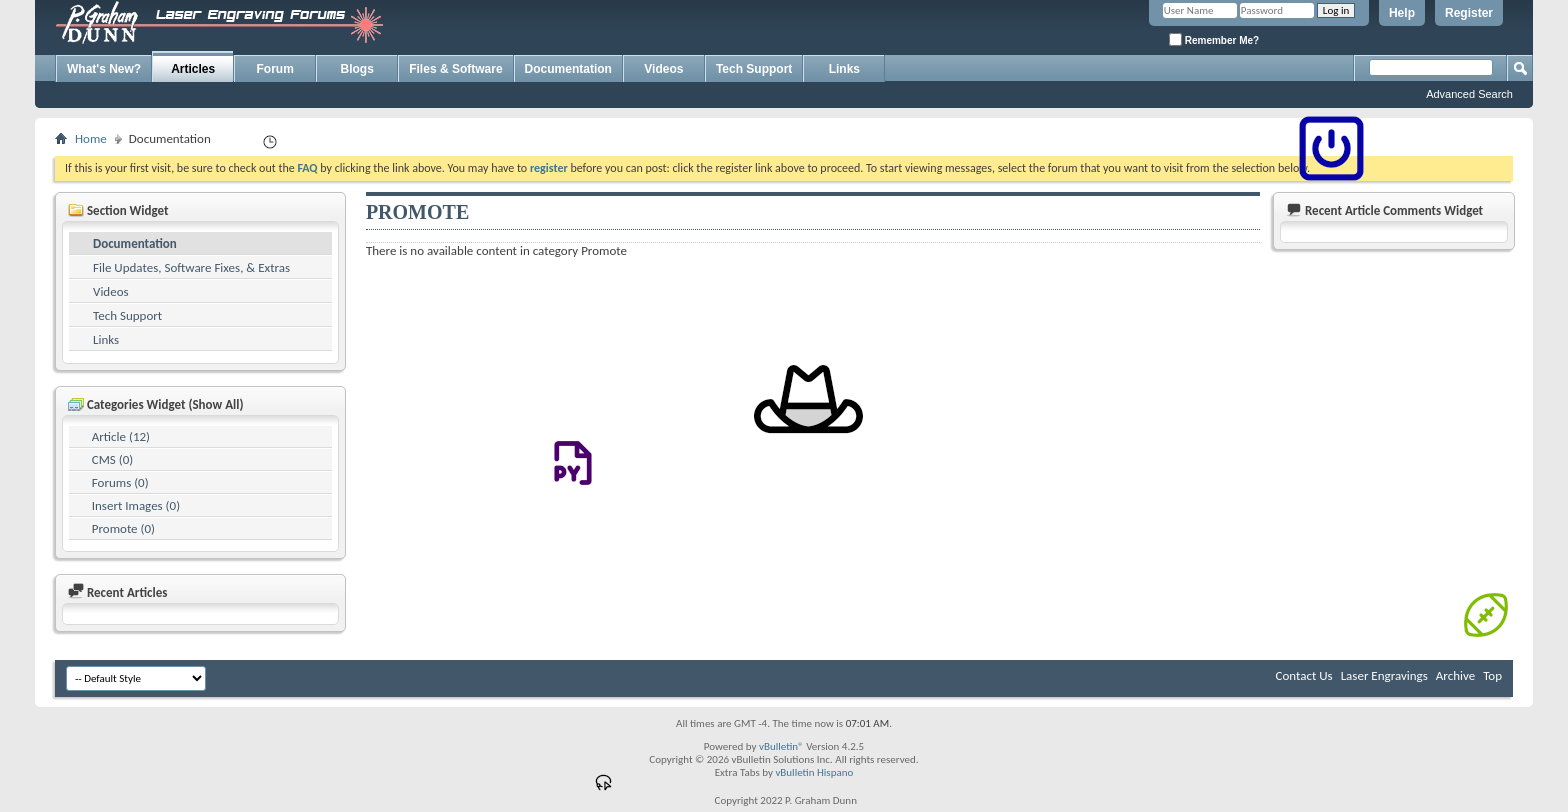  Describe the element at coordinates (573, 463) in the screenshot. I see `open a python file` at that location.